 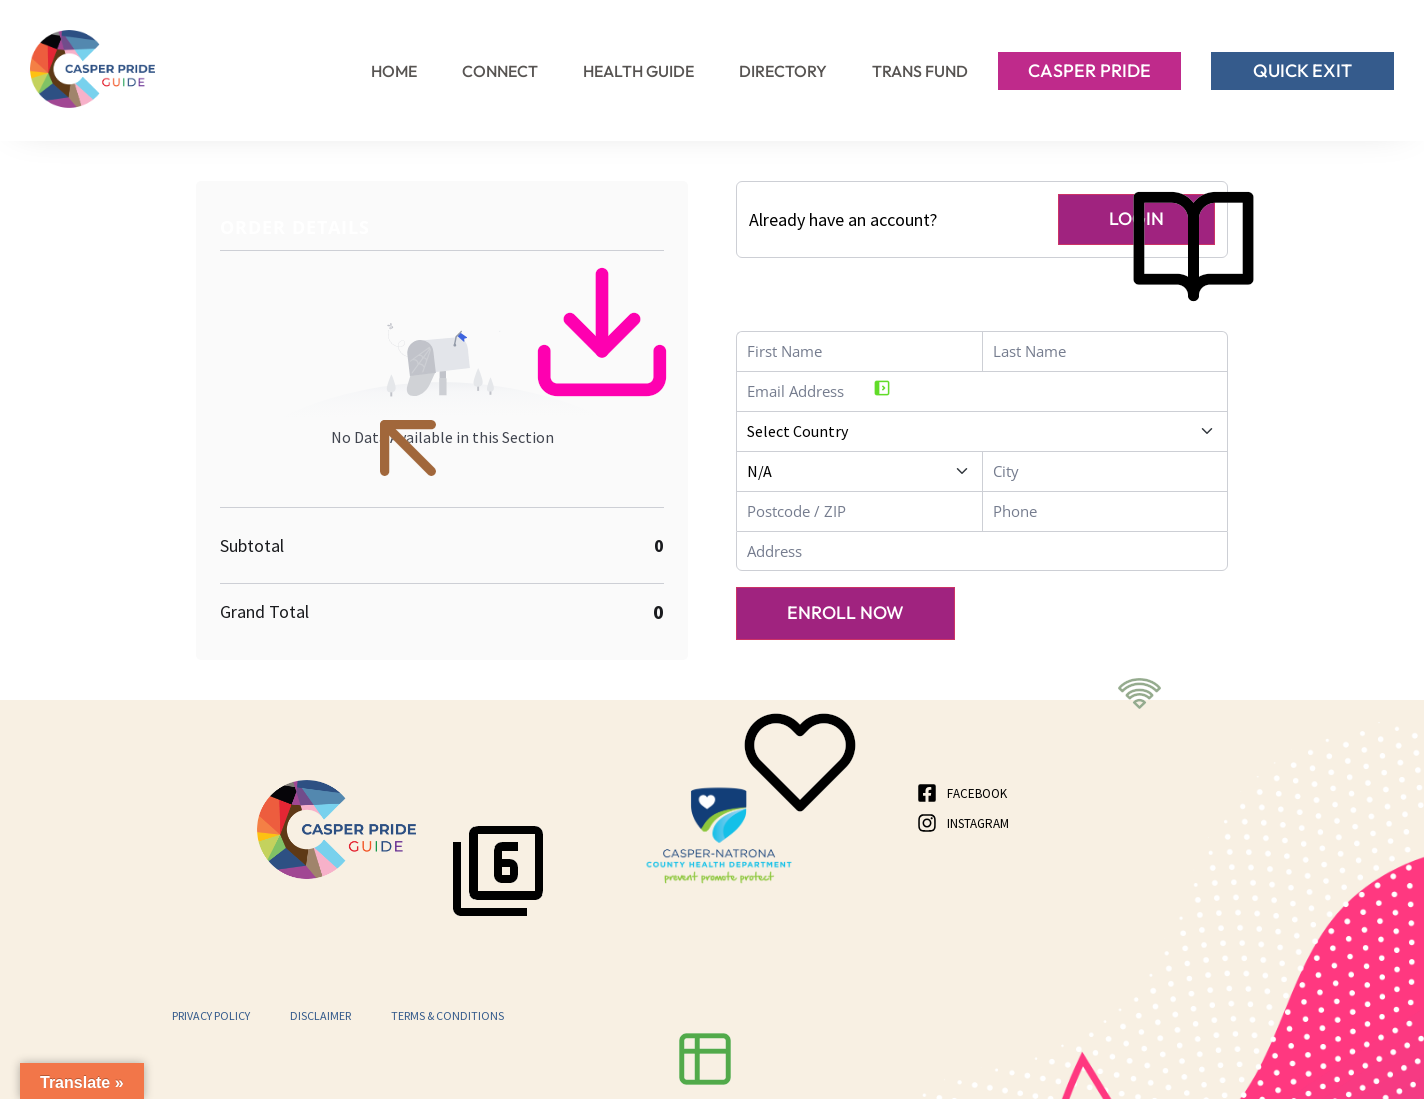 I want to click on view data in table format, so click(x=705, y=1059).